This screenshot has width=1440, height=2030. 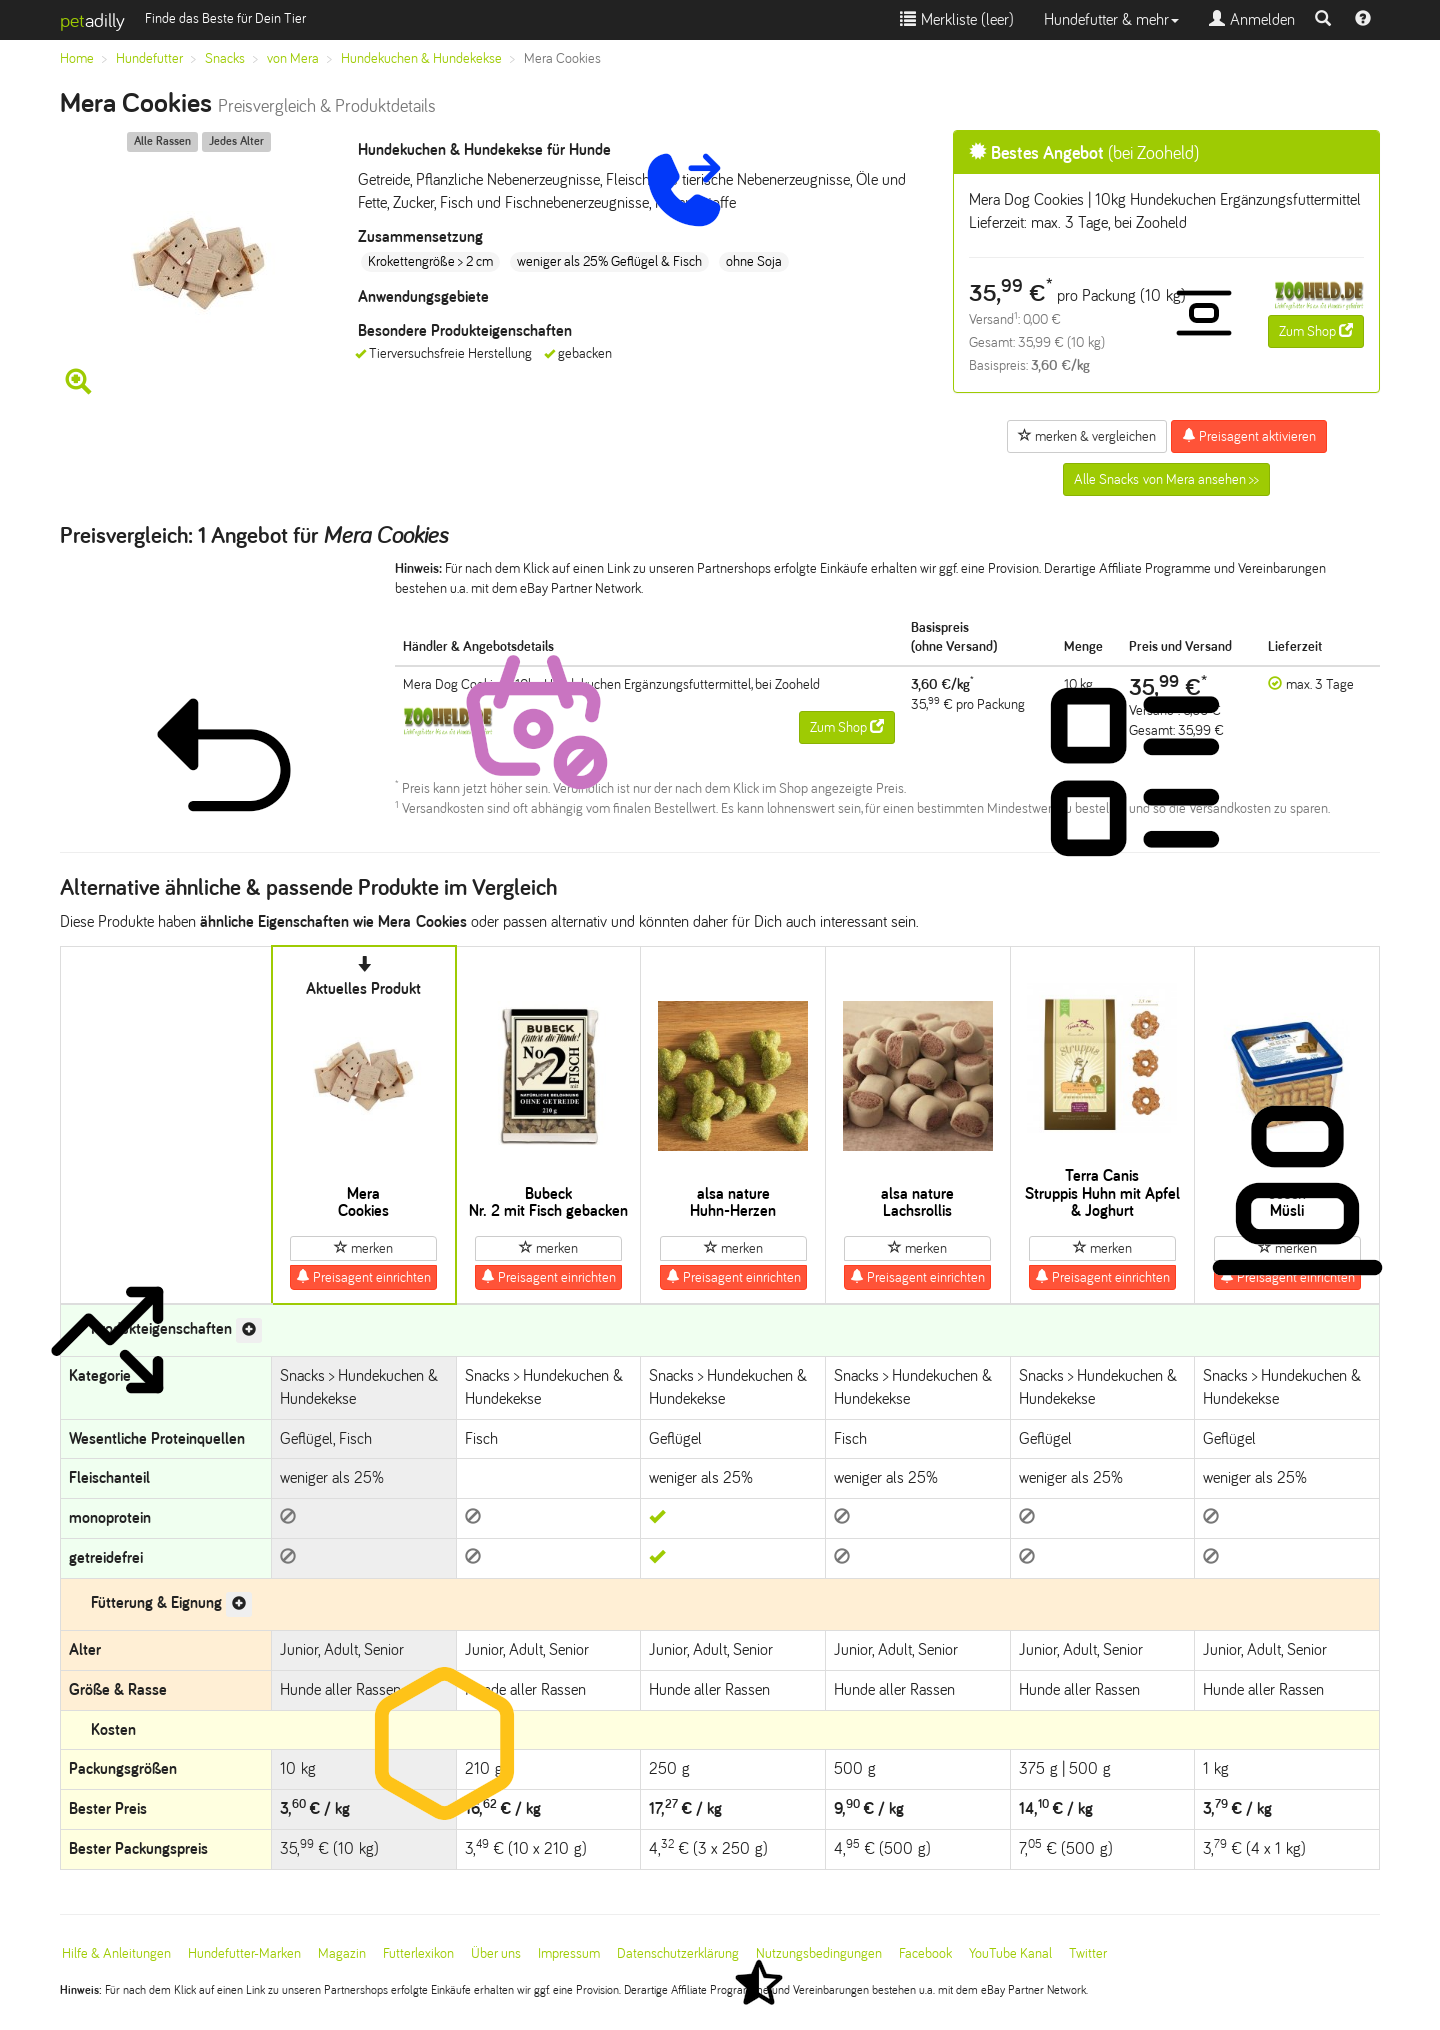 What do you see at coordinates (685, 188) in the screenshot?
I see `transfer an active call to another person` at bounding box center [685, 188].